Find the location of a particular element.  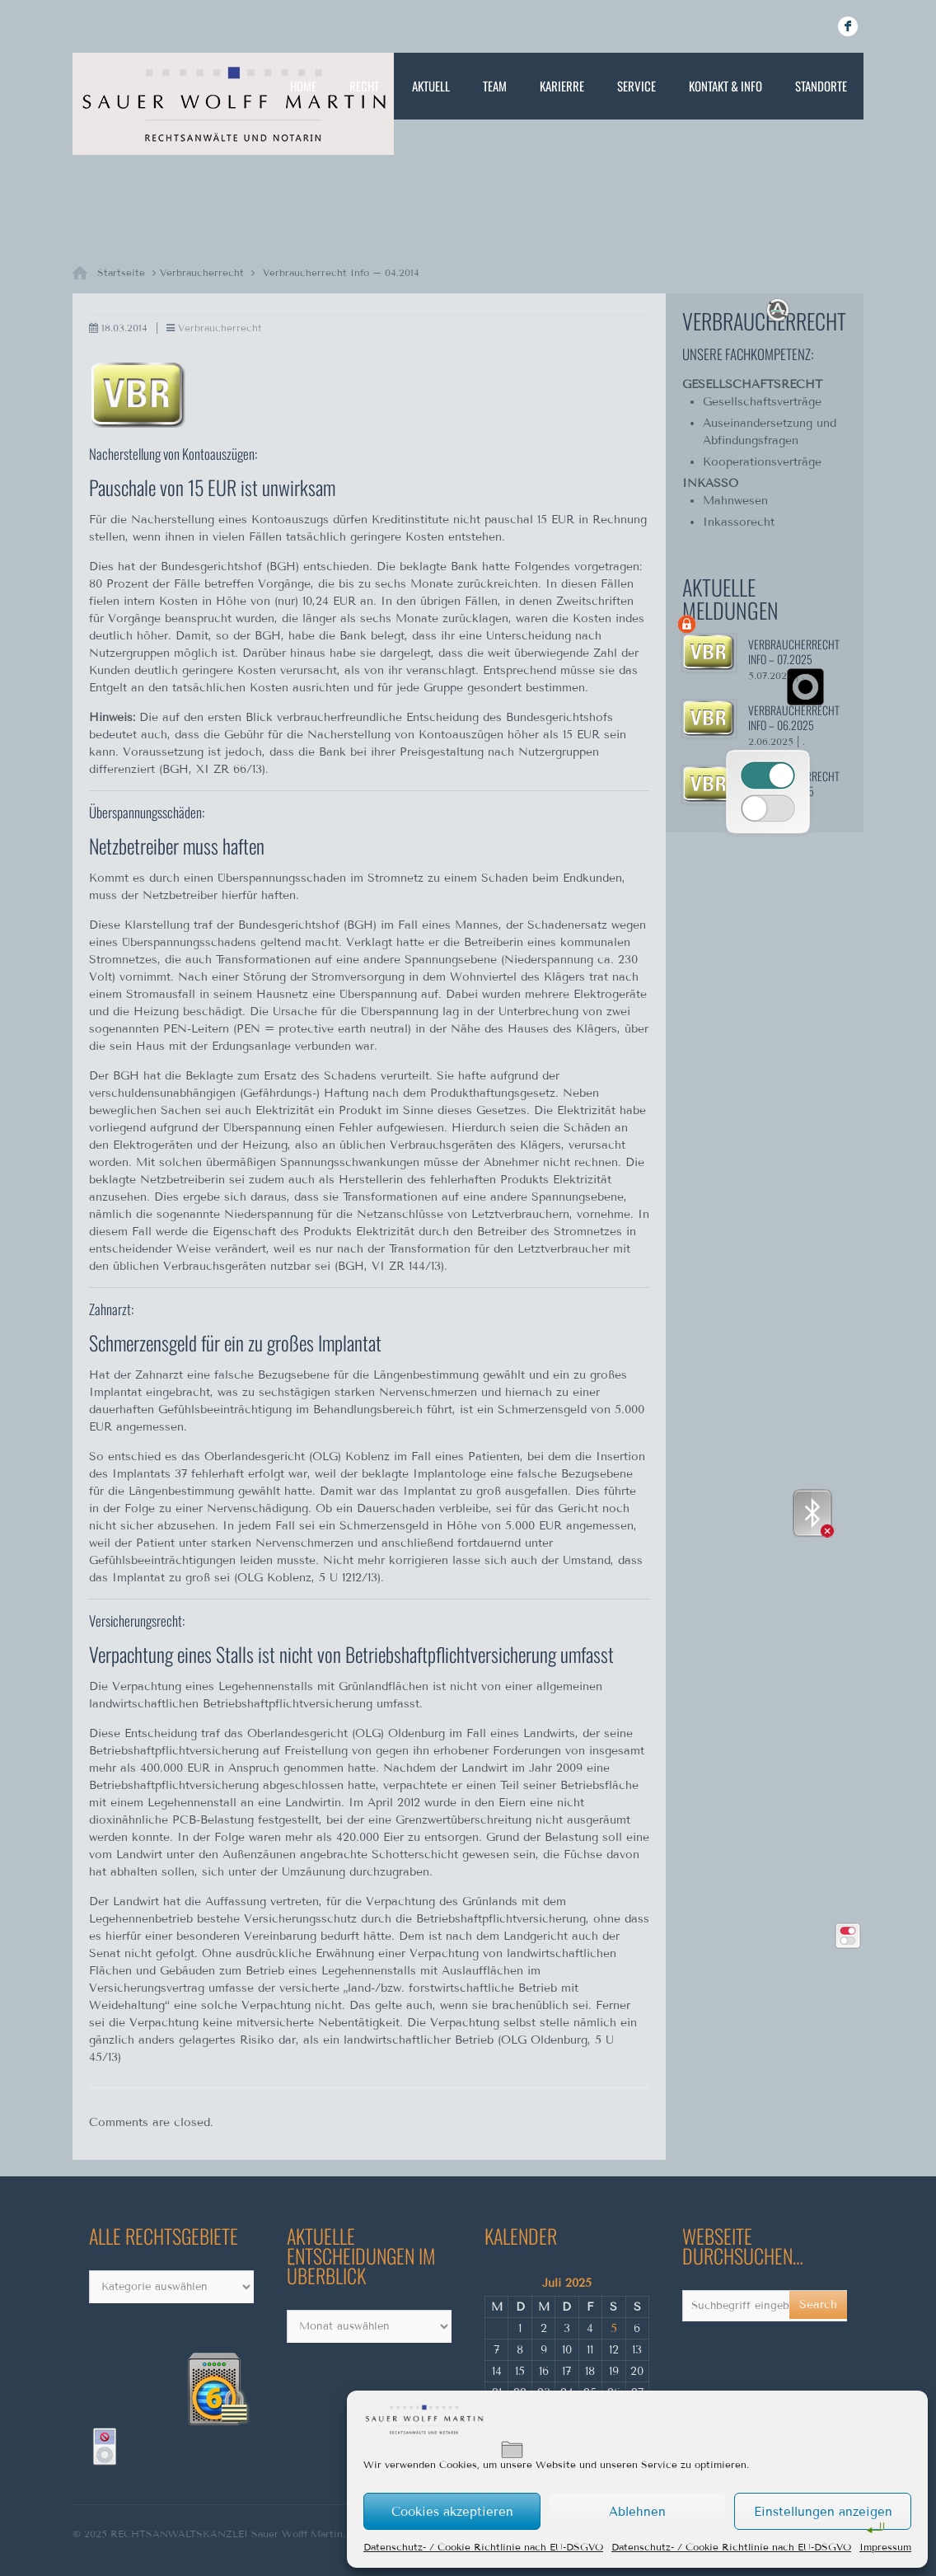

brightness settings are locked is located at coordinates (686, 624).